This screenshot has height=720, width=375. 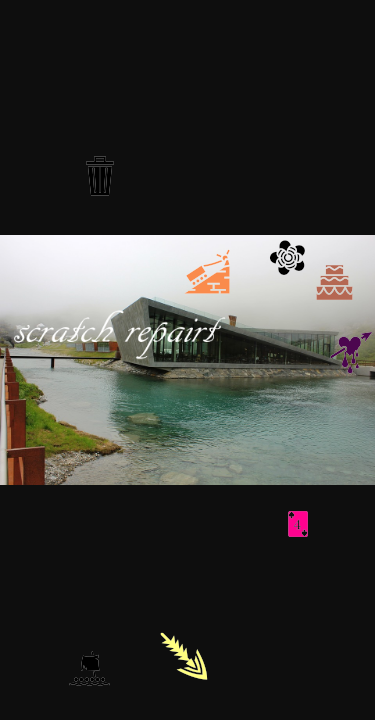 What do you see at coordinates (334, 280) in the screenshot?
I see `view cake or bakery options` at bounding box center [334, 280].